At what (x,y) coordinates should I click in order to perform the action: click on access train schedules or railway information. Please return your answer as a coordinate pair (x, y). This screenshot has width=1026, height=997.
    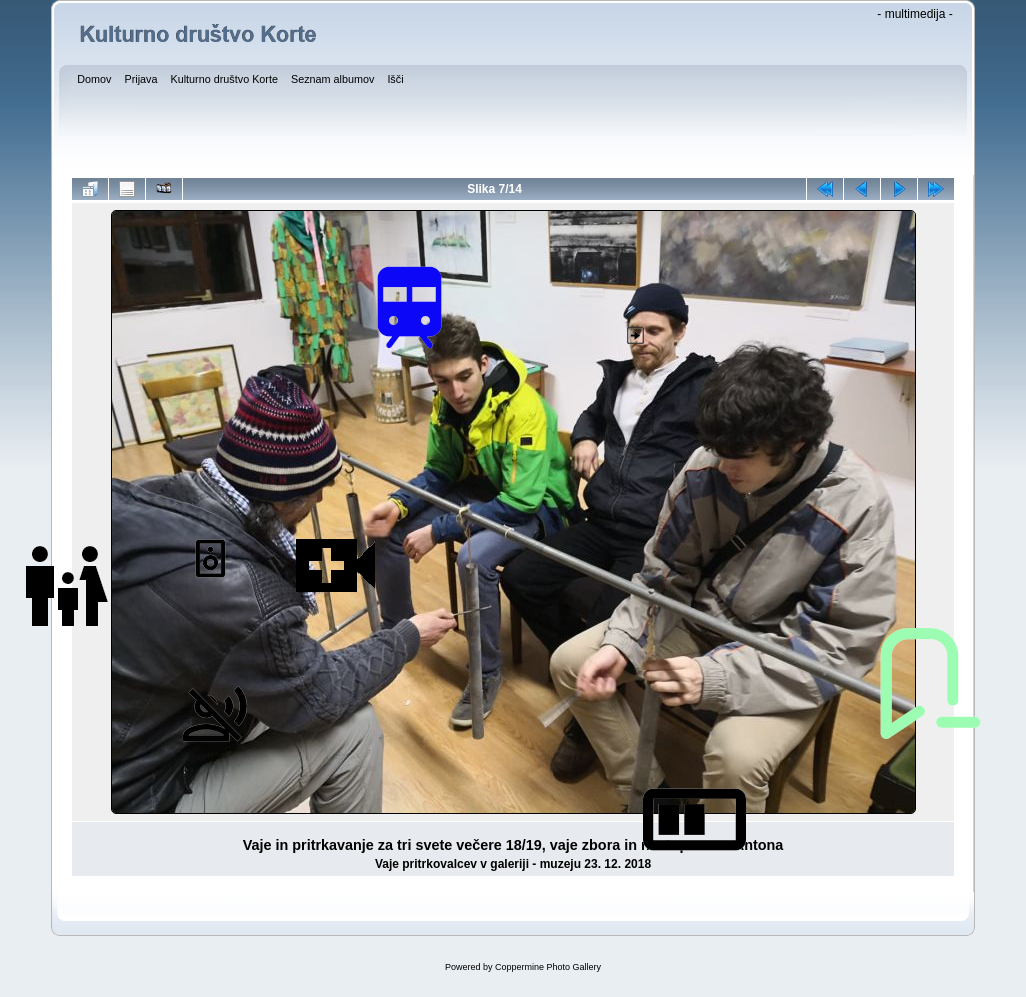
    Looking at the image, I should click on (409, 304).